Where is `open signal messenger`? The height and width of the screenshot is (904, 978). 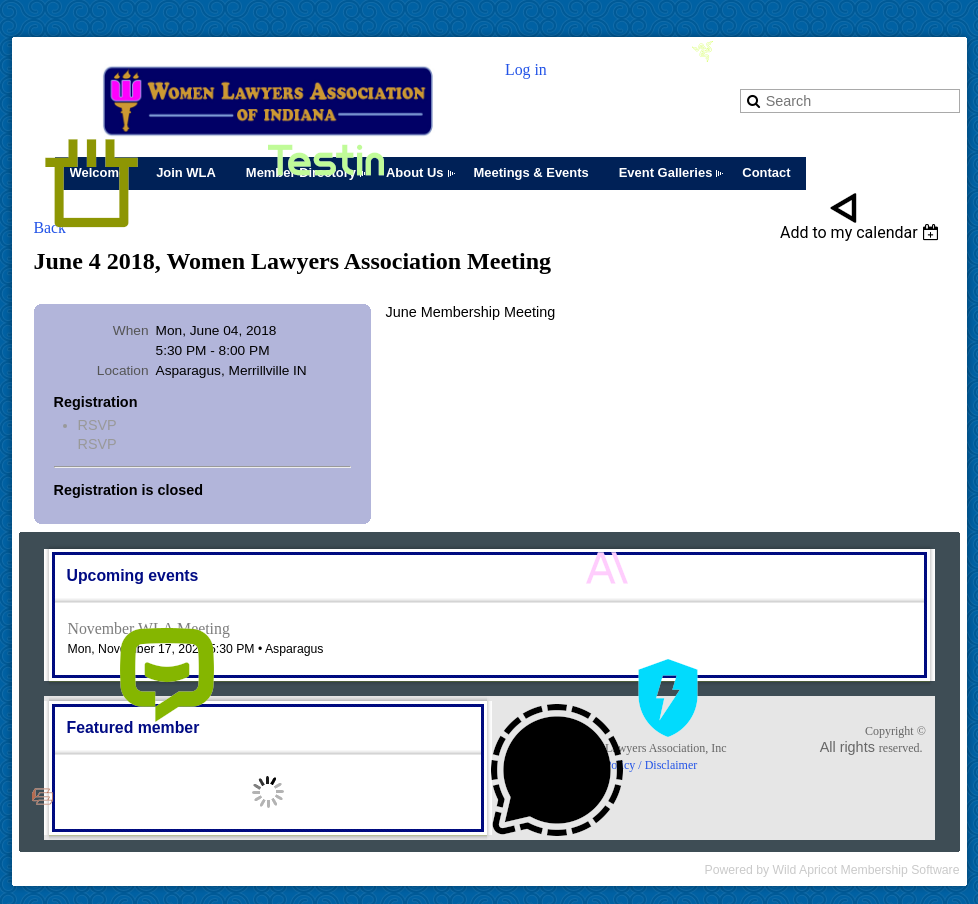 open signal messenger is located at coordinates (557, 770).